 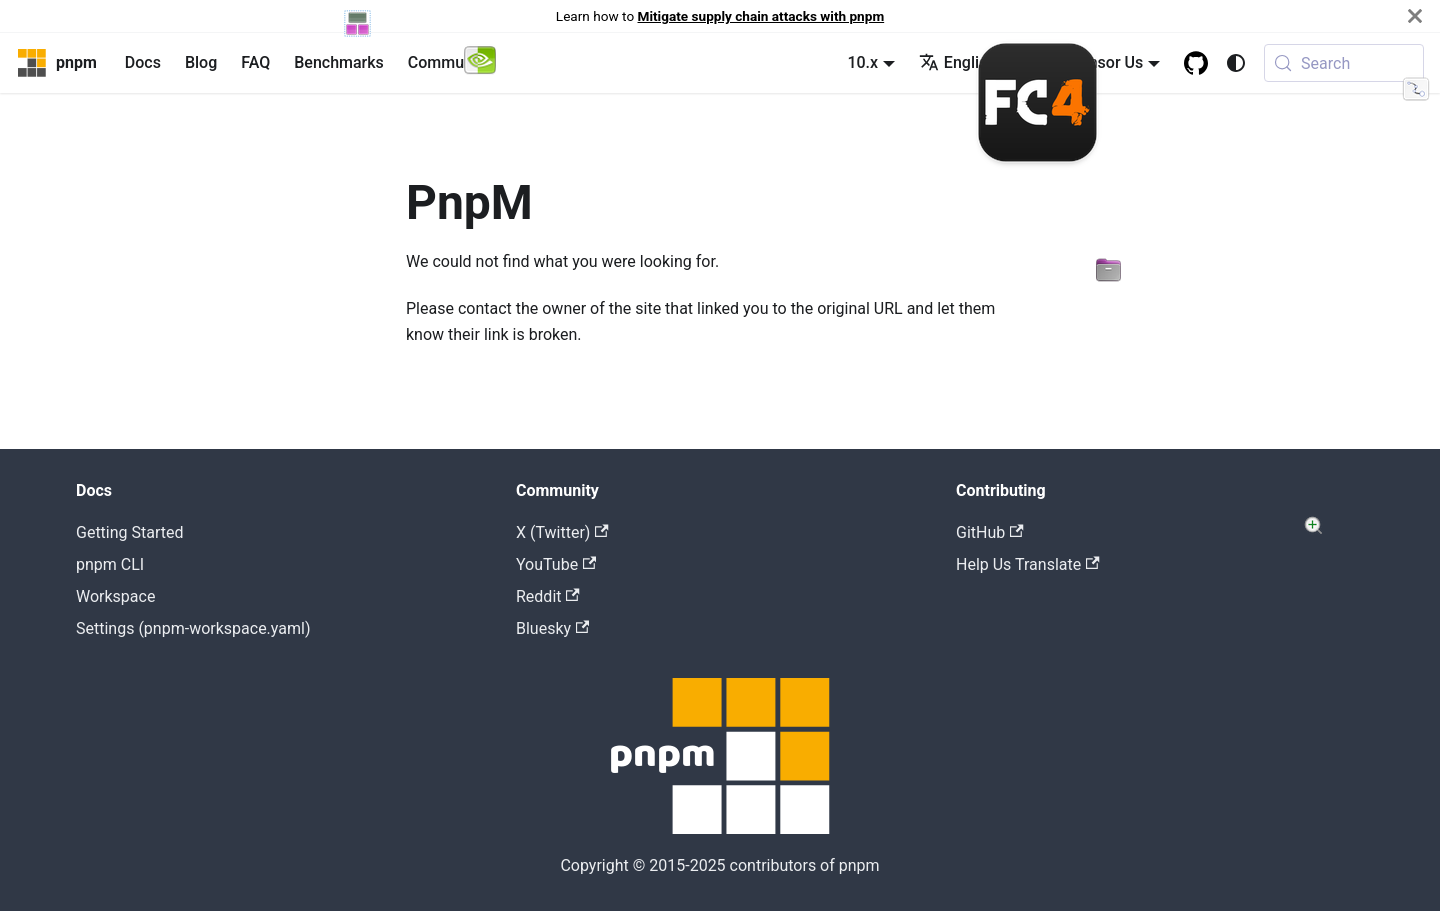 What do you see at coordinates (1037, 102) in the screenshot?
I see `launch far cry 4 game` at bounding box center [1037, 102].